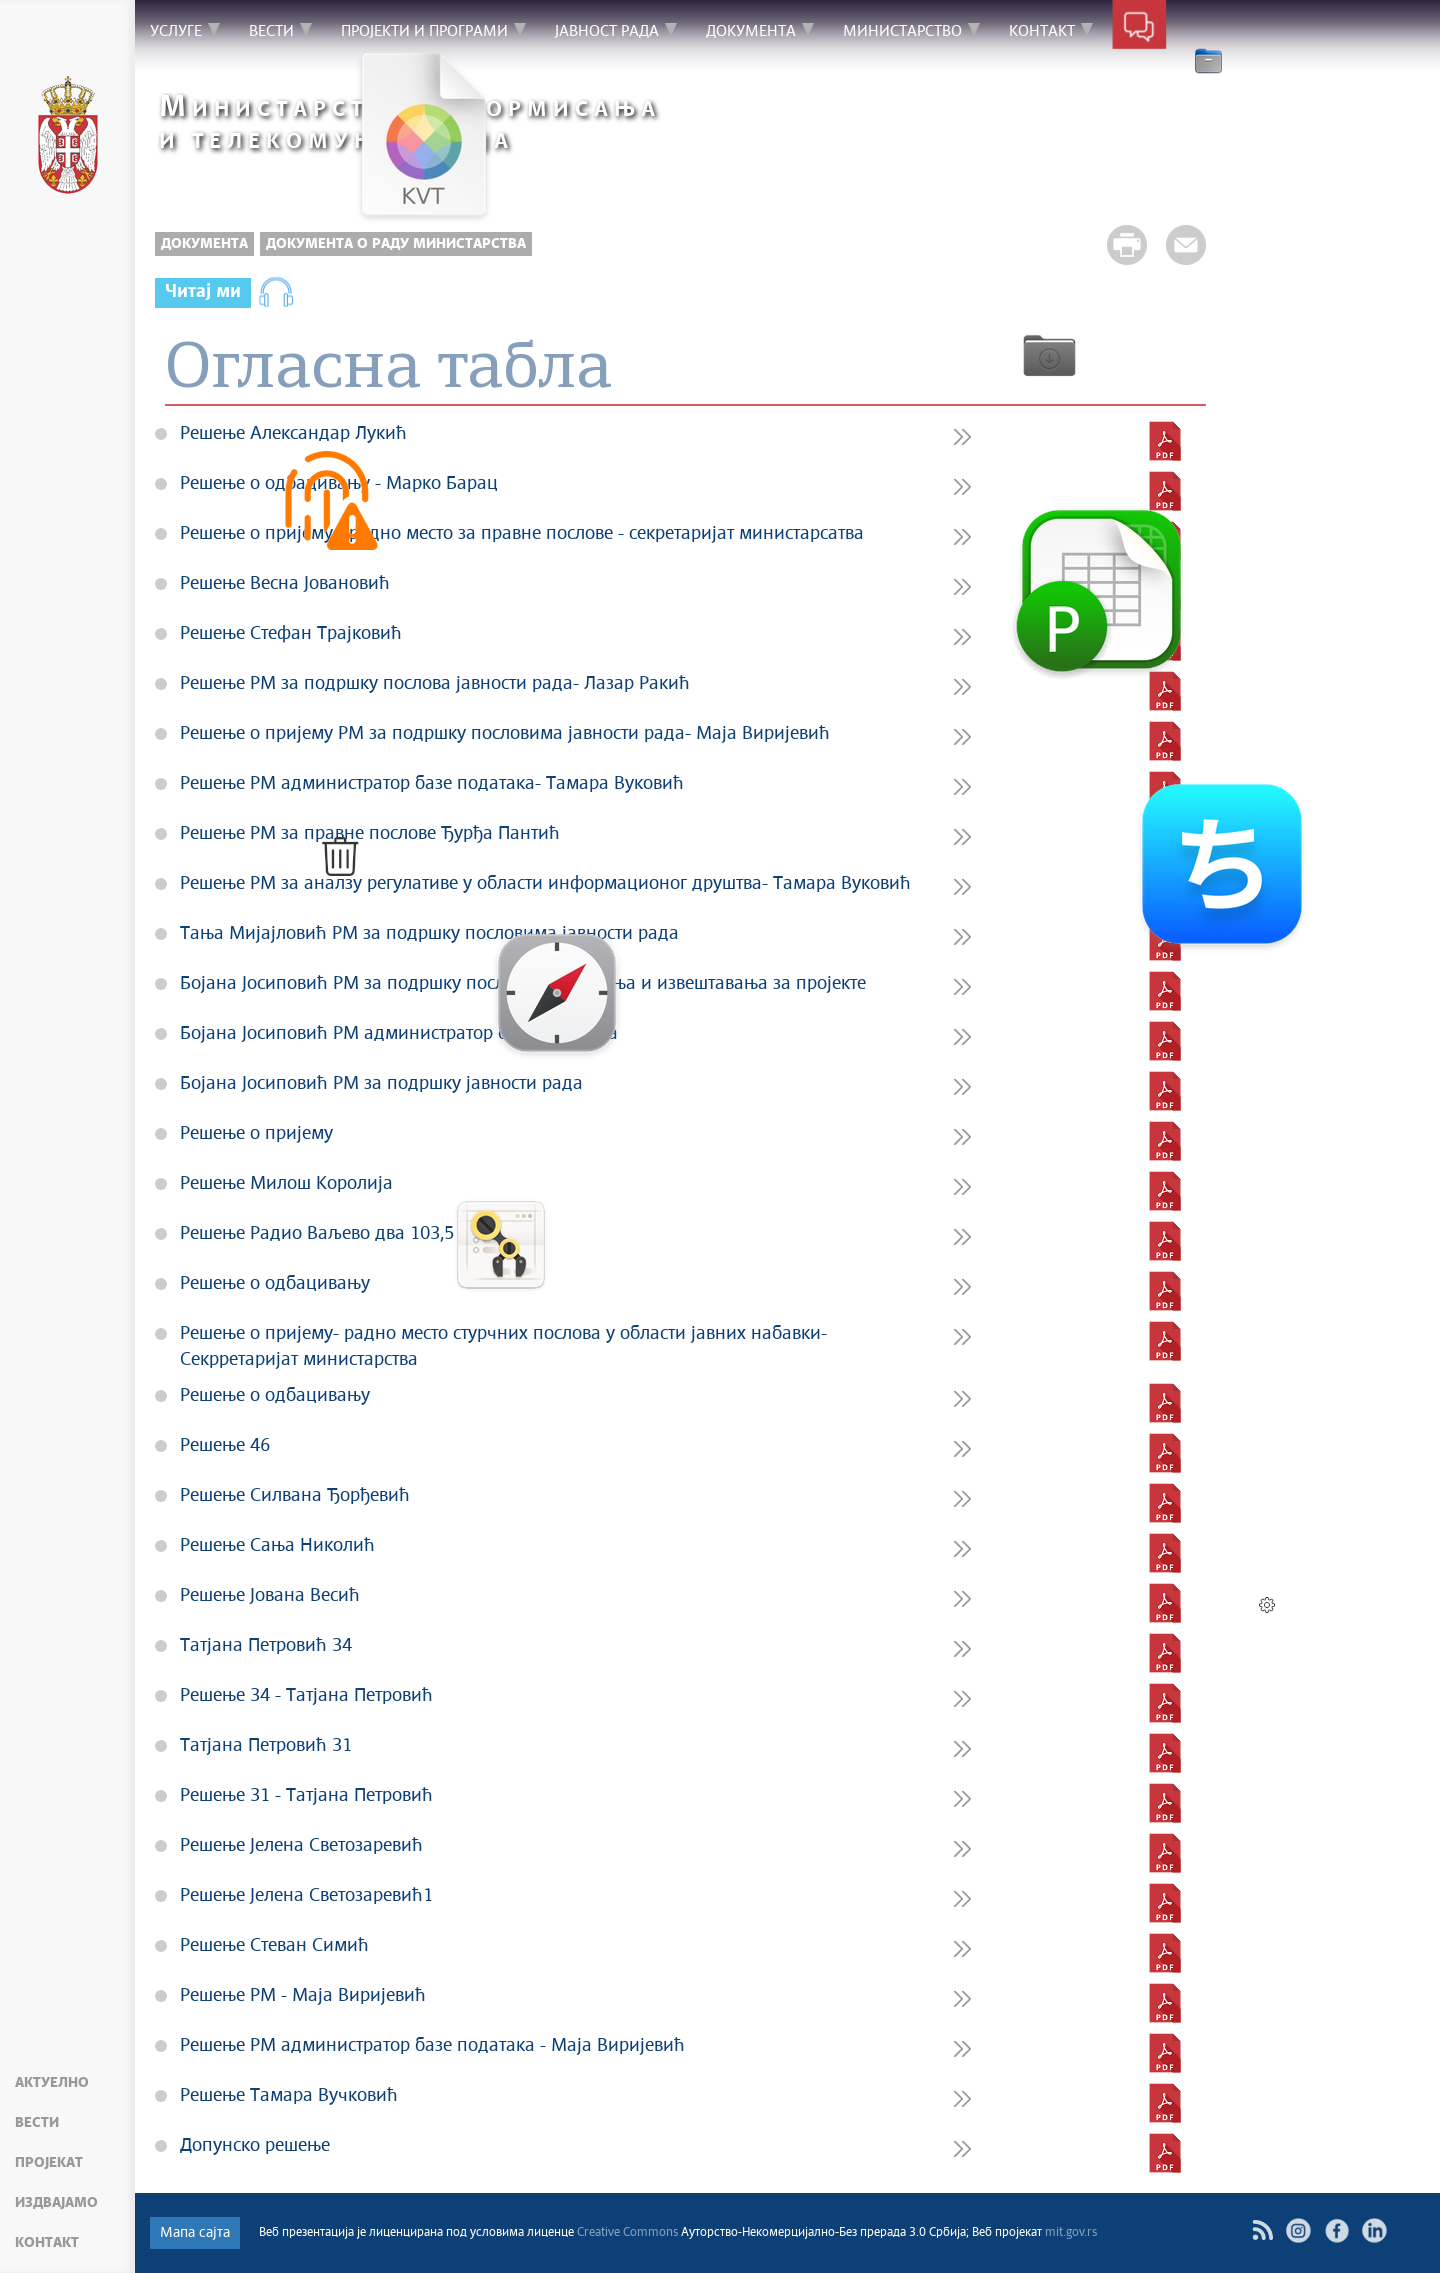 Image resolution: width=1440 pixels, height=2273 pixels. What do you see at coordinates (501, 1245) in the screenshot?
I see `open the builder app for development projects` at bounding box center [501, 1245].